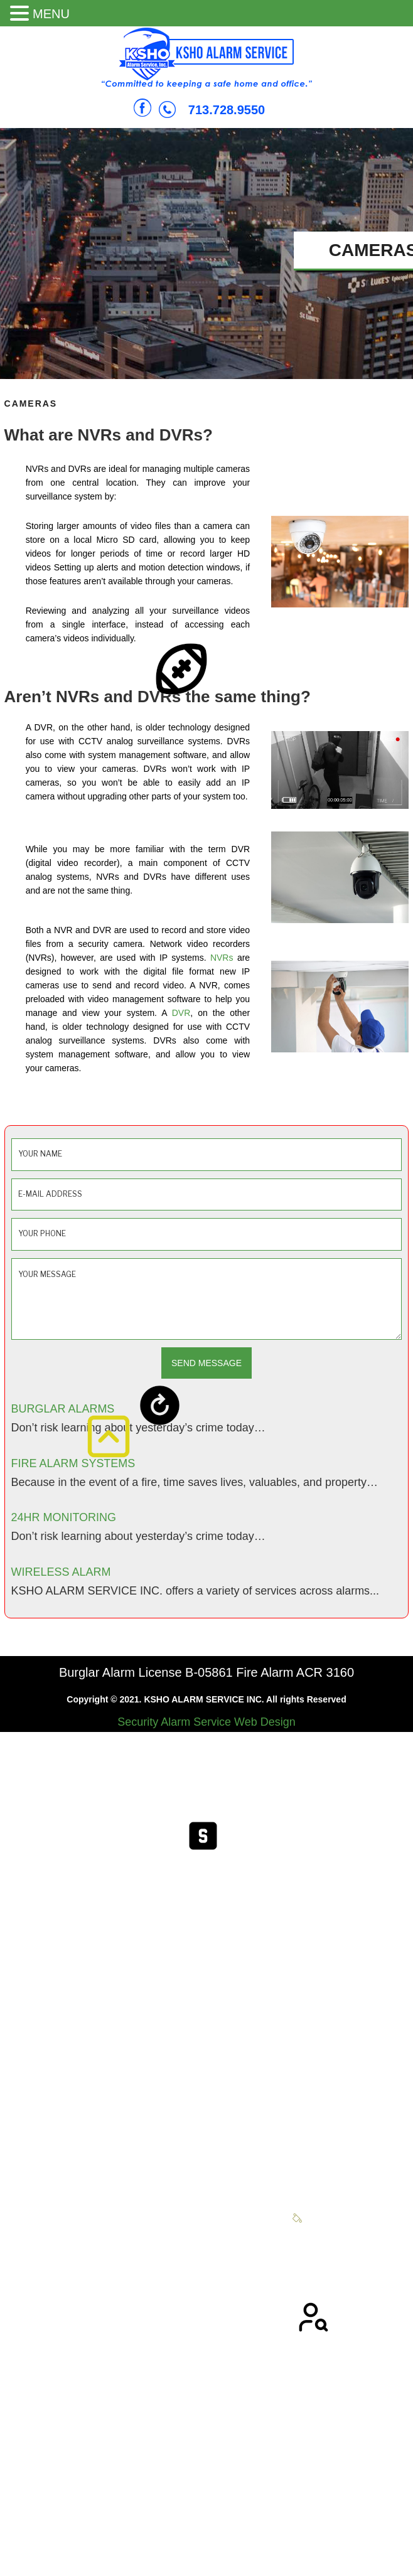  What do you see at coordinates (297, 2218) in the screenshot?
I see `fill an area with color` at bounding box center [297, 2218].